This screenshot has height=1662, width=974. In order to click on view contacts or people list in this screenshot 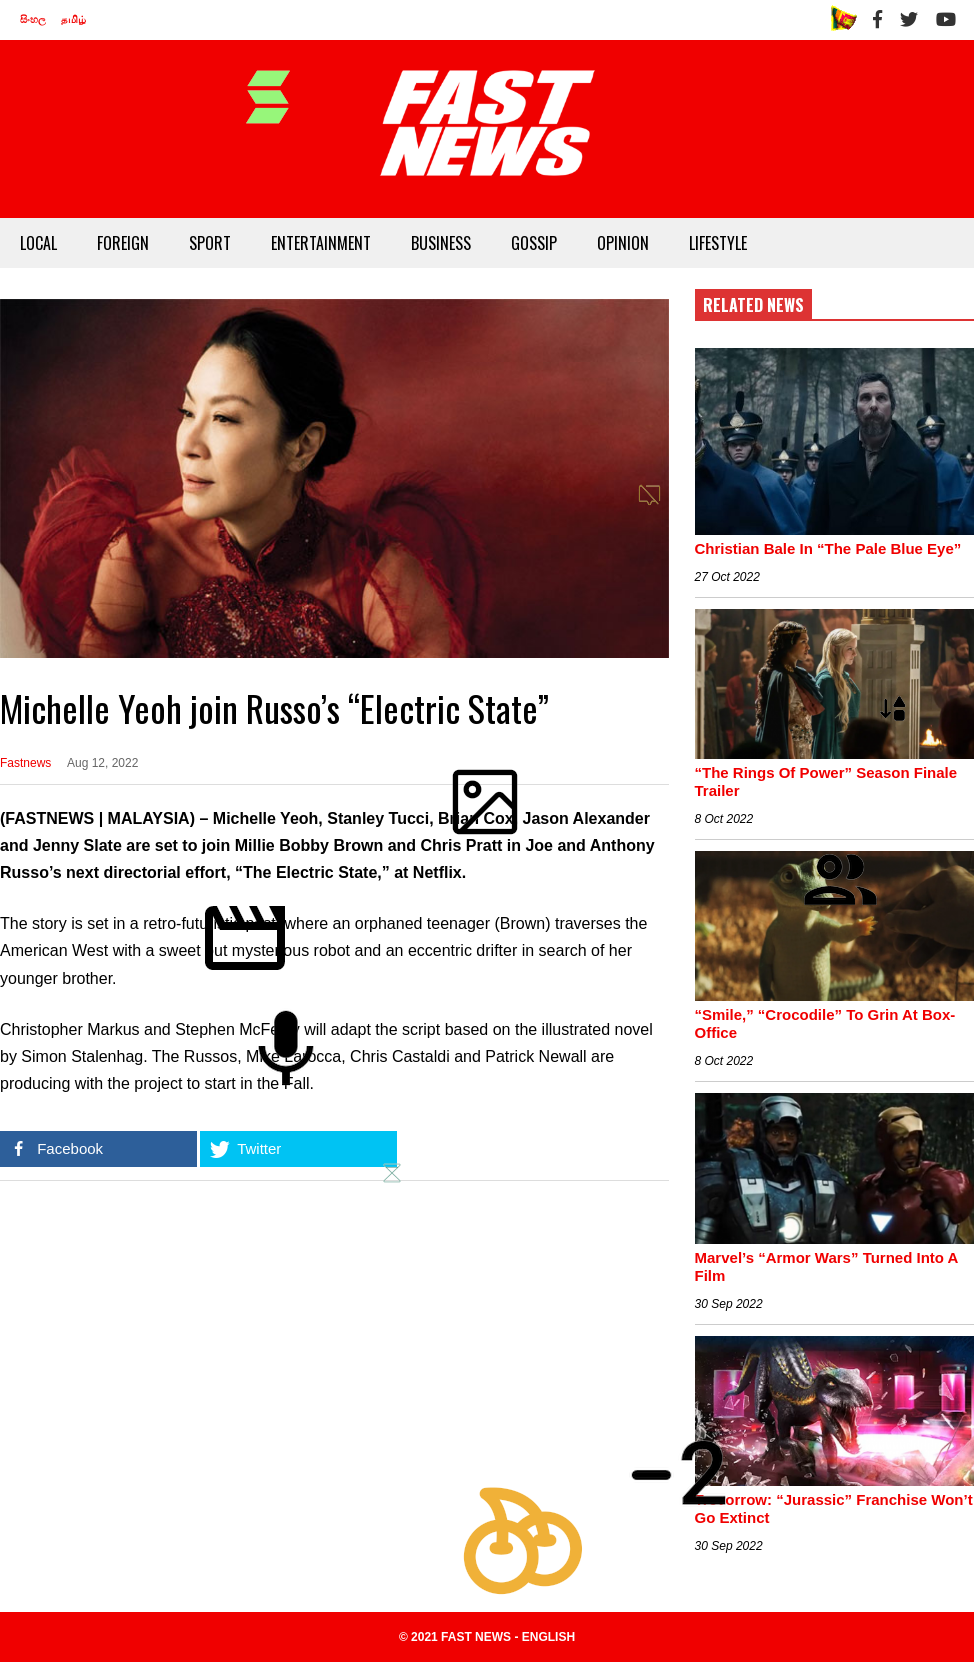, I will do `click(840, 879)`.